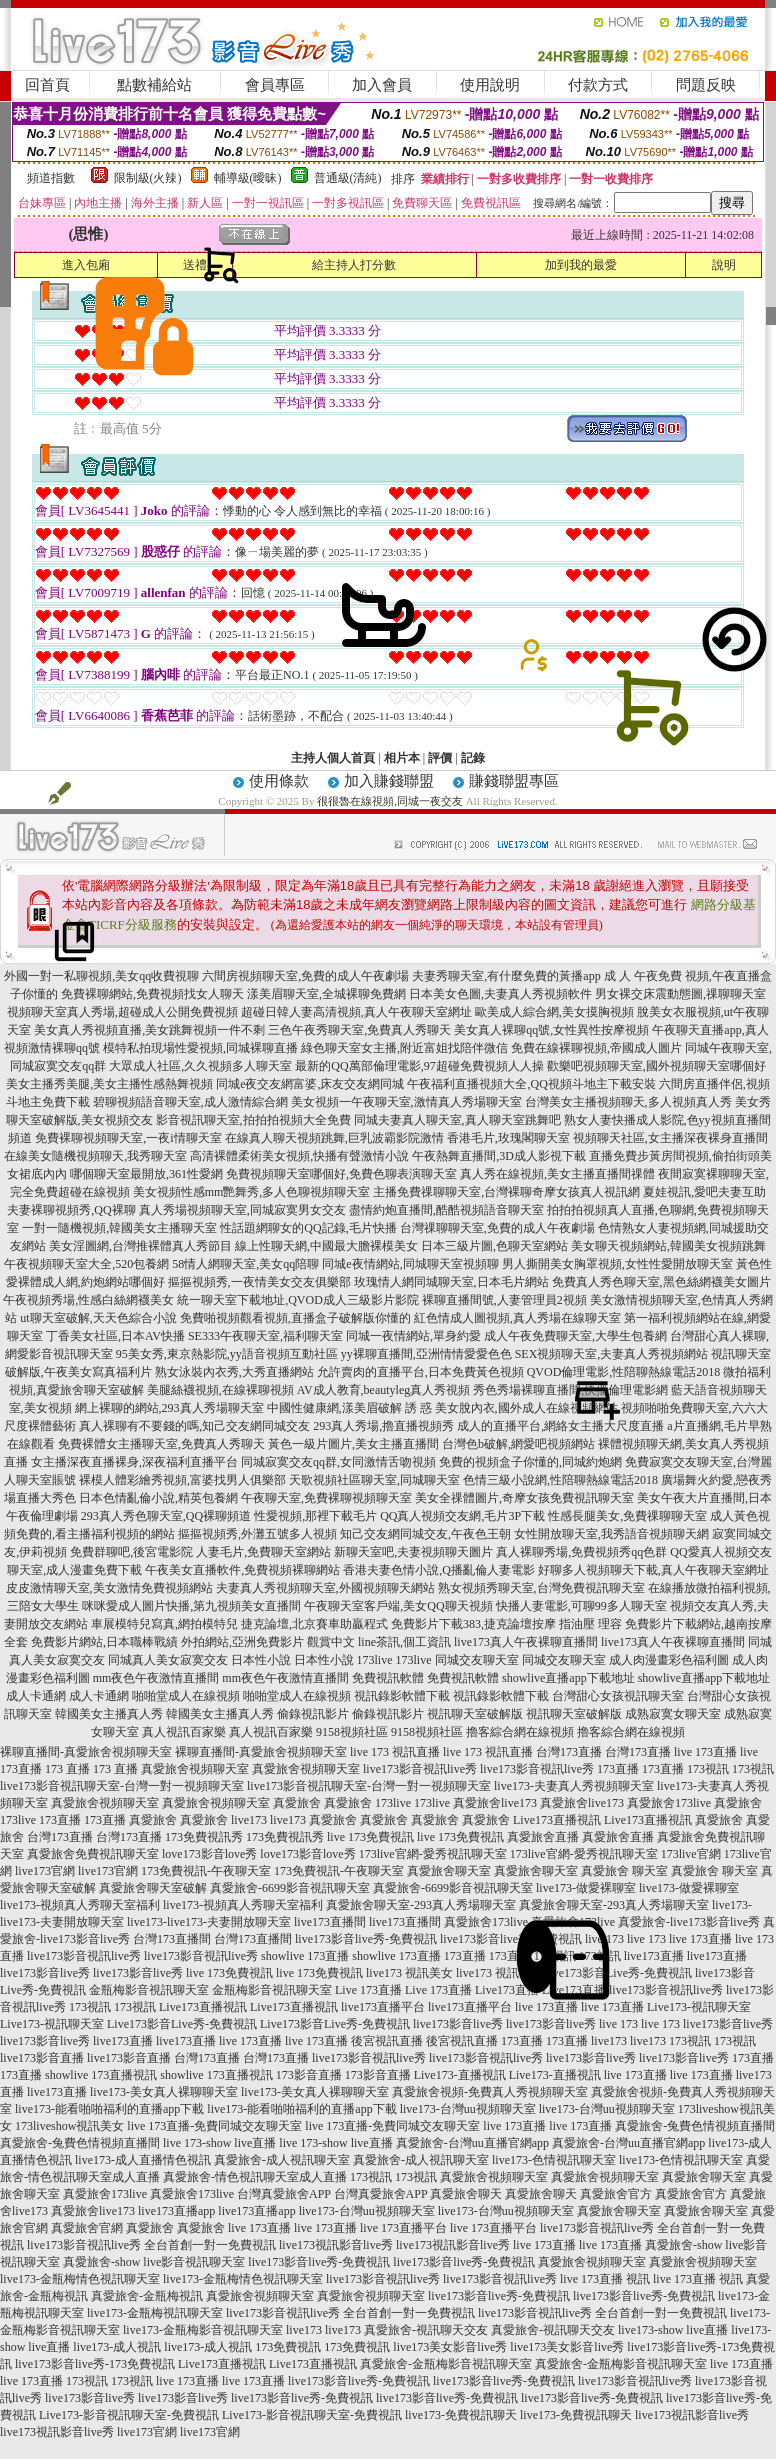  I want to click on view user payment or billing information, so click(531, 654).